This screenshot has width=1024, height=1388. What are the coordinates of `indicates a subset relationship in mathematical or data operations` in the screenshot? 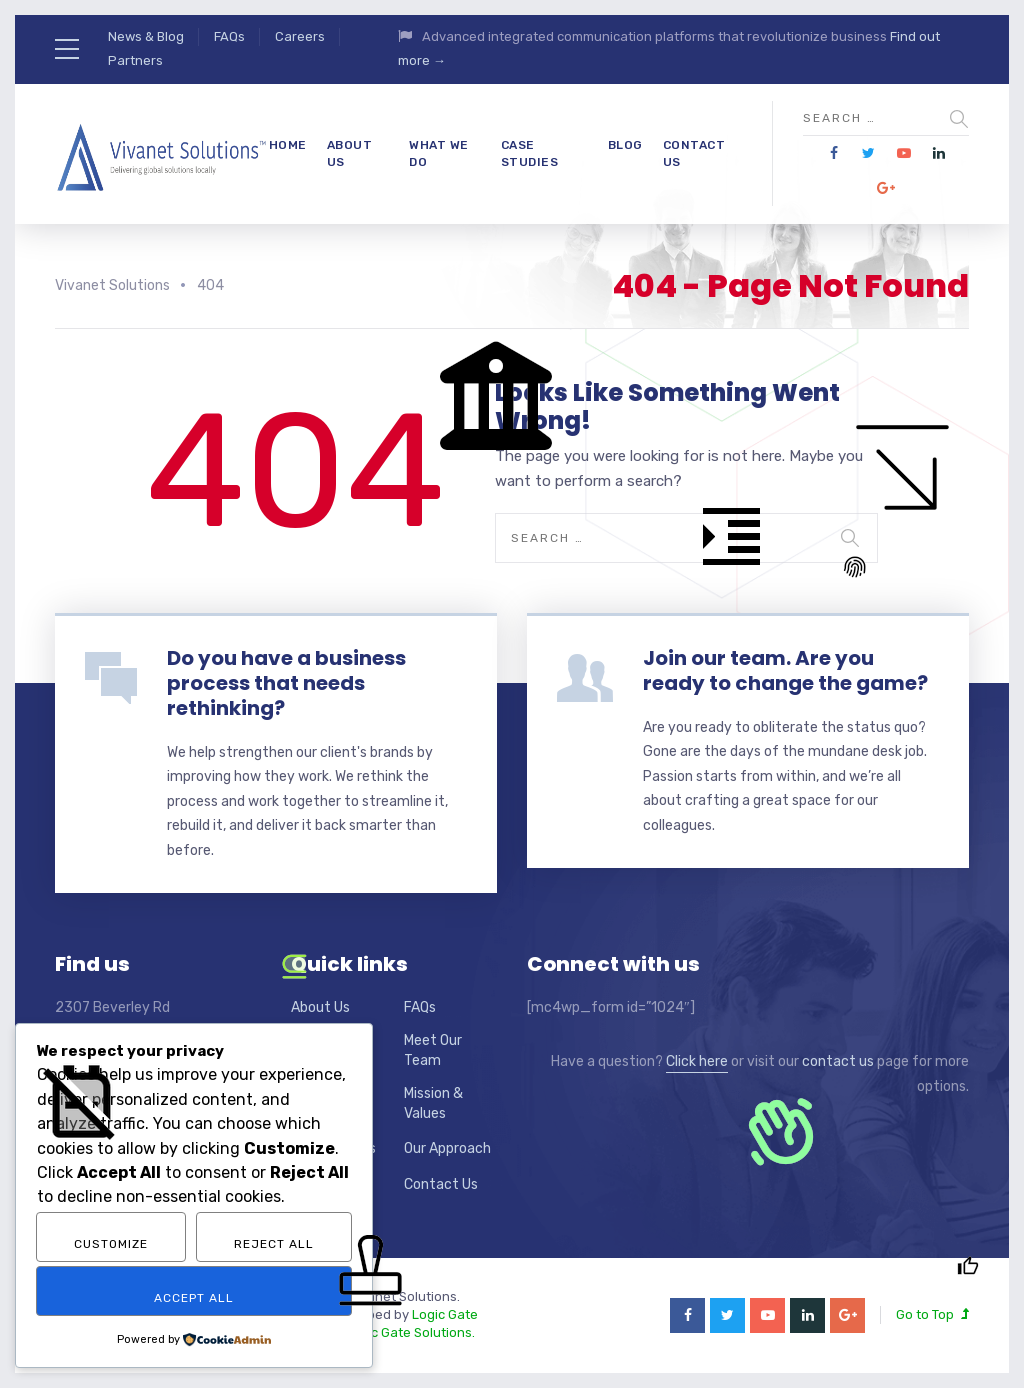 It's located at (295, 966).